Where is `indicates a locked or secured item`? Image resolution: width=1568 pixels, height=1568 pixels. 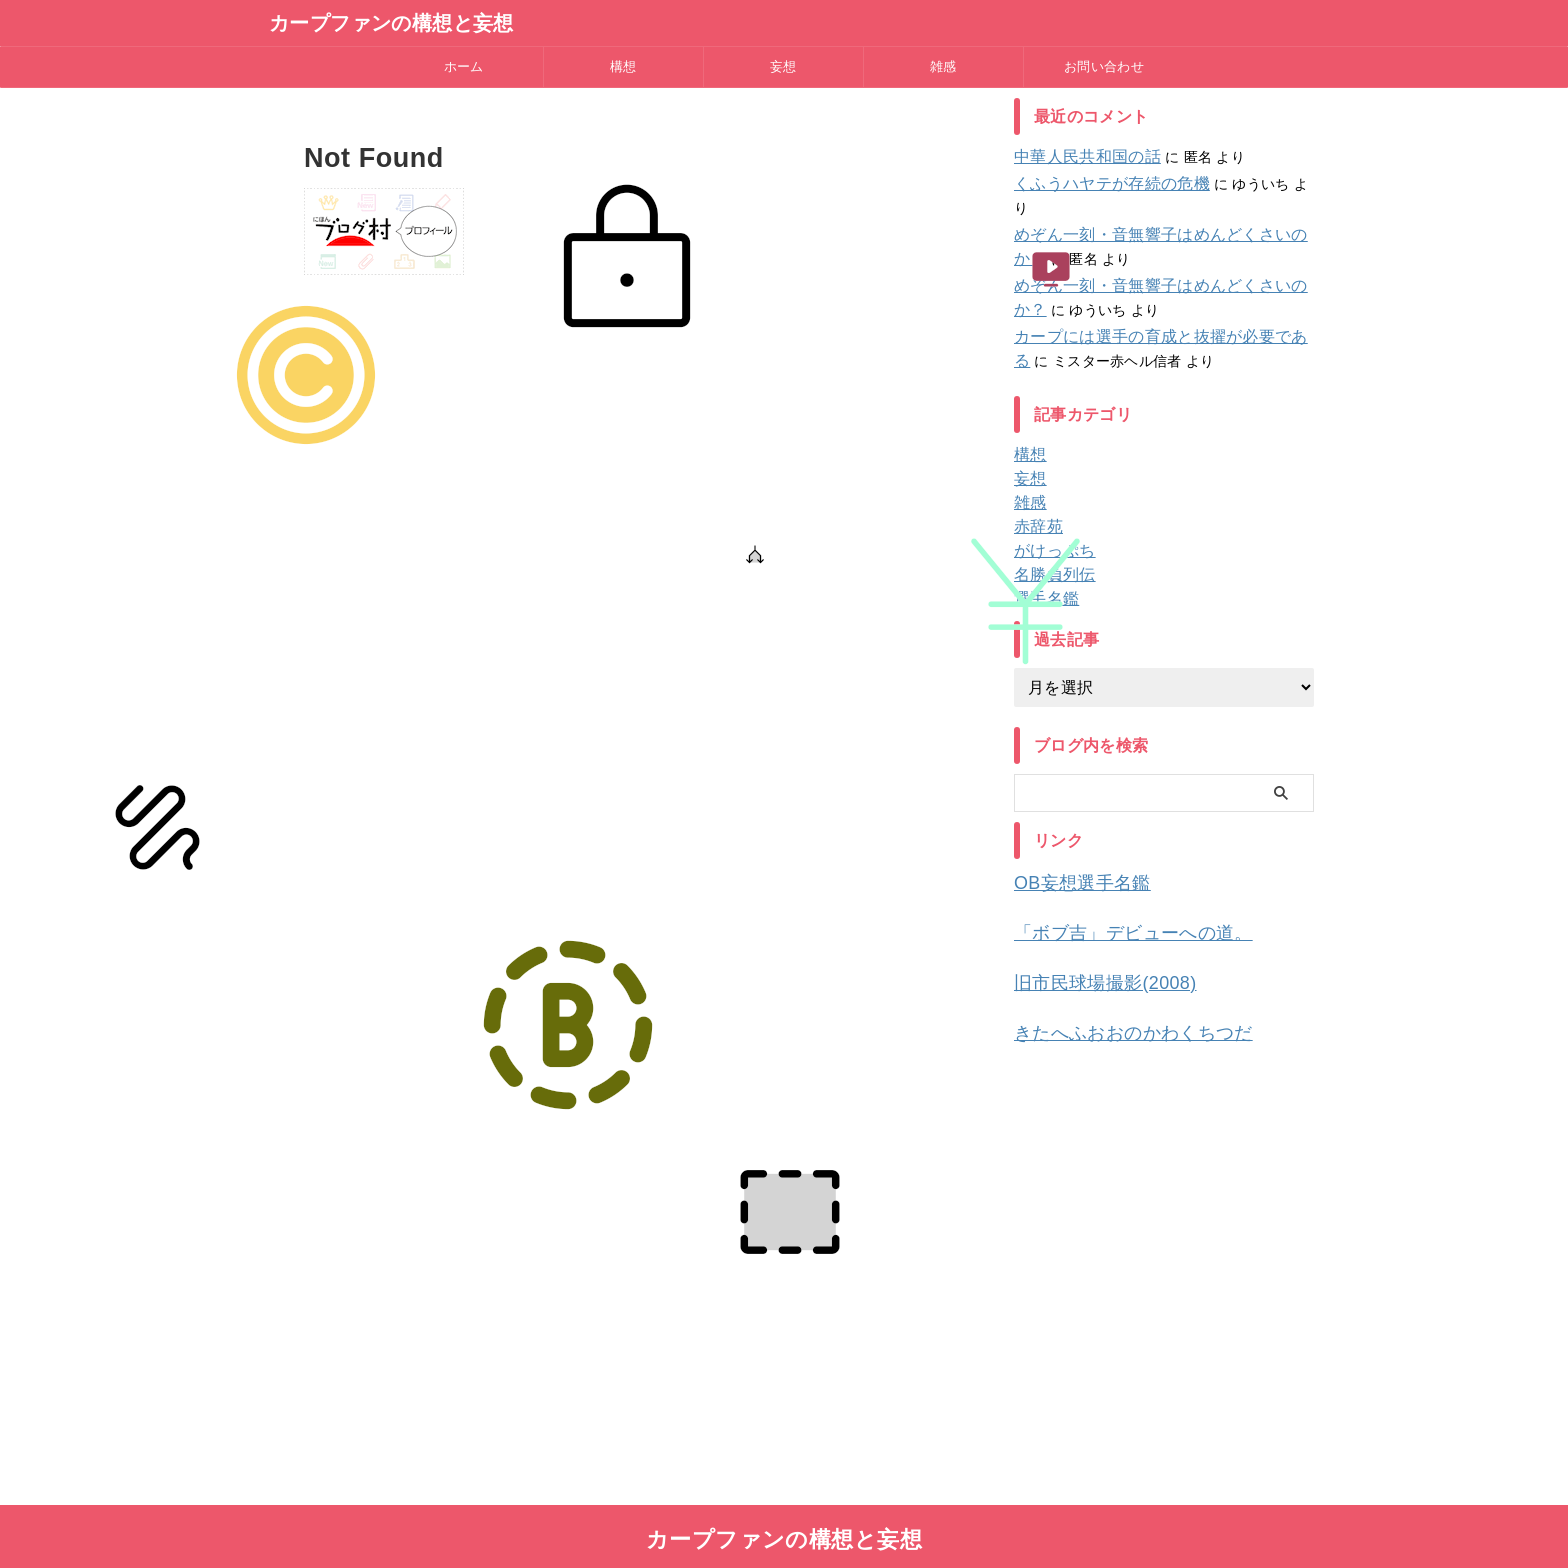
indicates a locked or secured item is located at coordinates (627, 264).